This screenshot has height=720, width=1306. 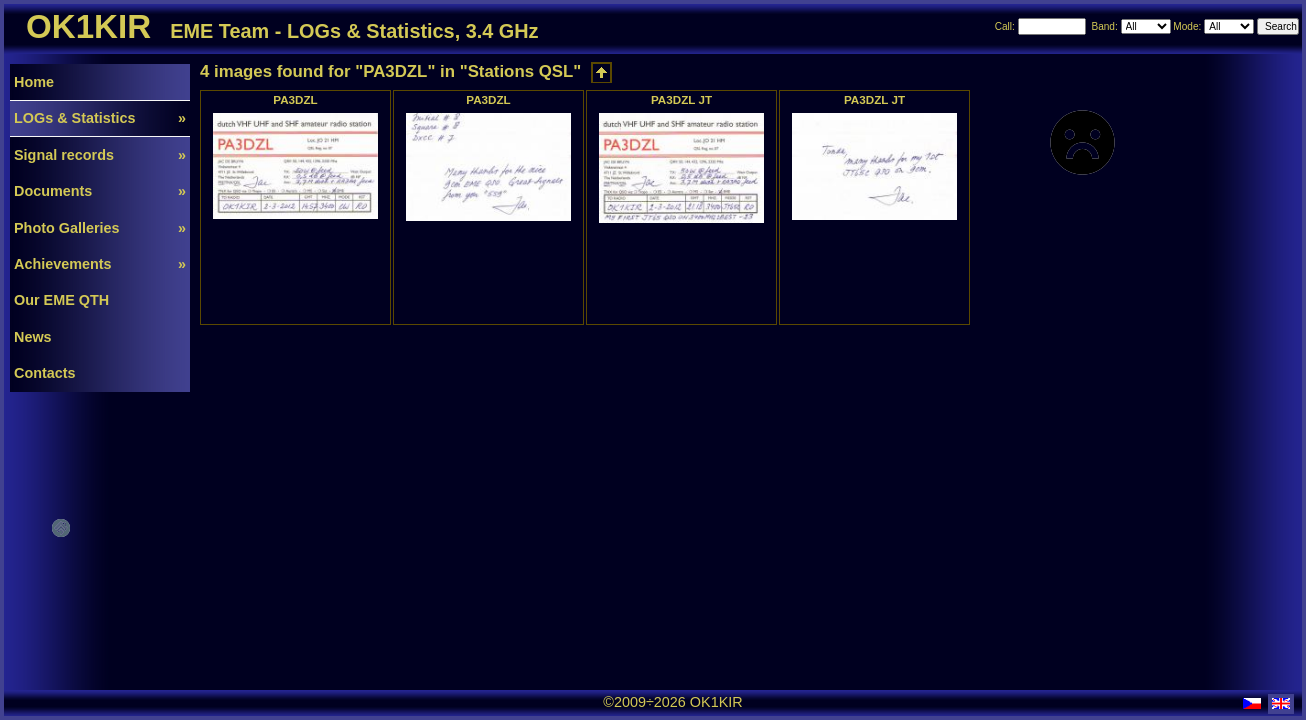 I want to click on rate experience as negative or unsatisfied, so click(x=1082, y=142).